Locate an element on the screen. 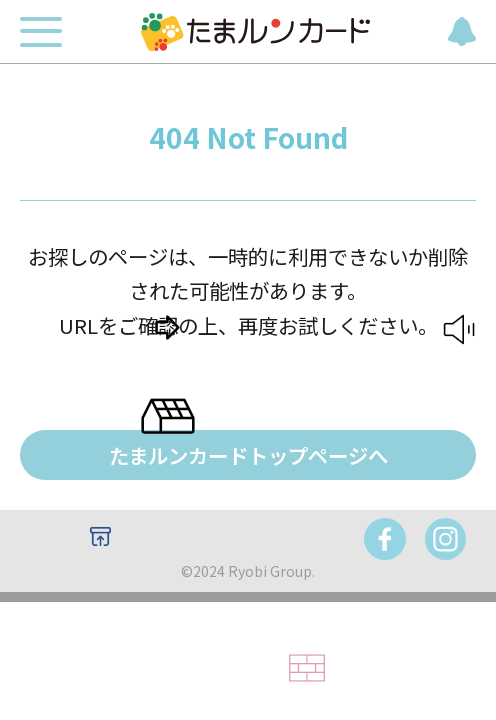  restore item from archive is located at coordinates (100, 536).